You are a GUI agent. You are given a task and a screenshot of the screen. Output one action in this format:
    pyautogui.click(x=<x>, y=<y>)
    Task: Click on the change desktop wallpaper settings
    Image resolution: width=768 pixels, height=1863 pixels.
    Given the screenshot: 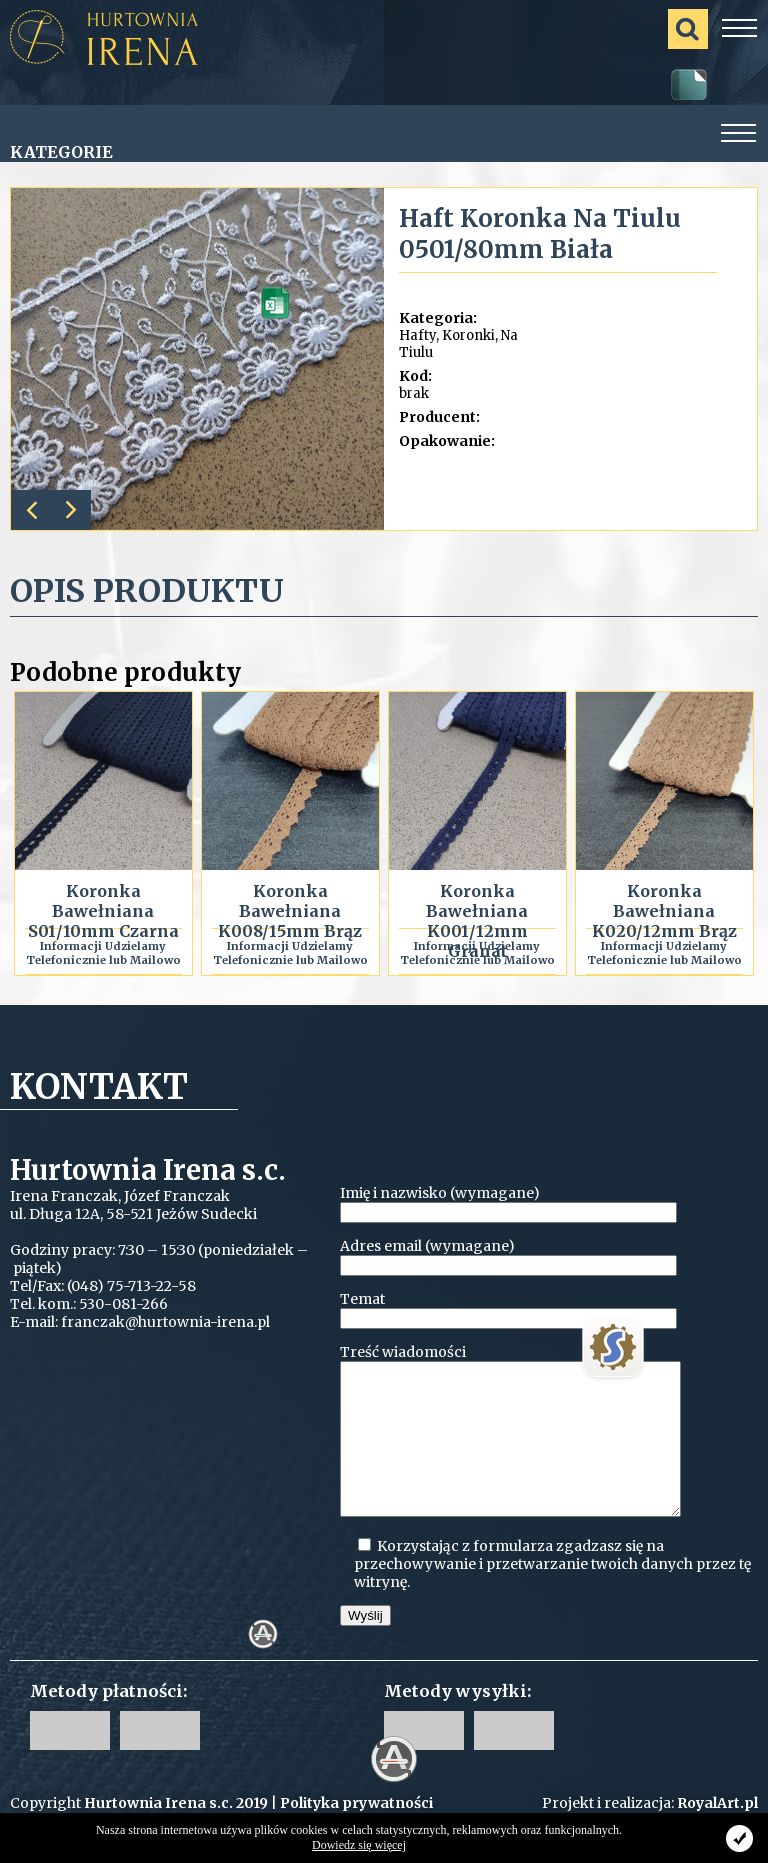 What is the action you would take?
    pyautogui.click(x=689, y=84)
    